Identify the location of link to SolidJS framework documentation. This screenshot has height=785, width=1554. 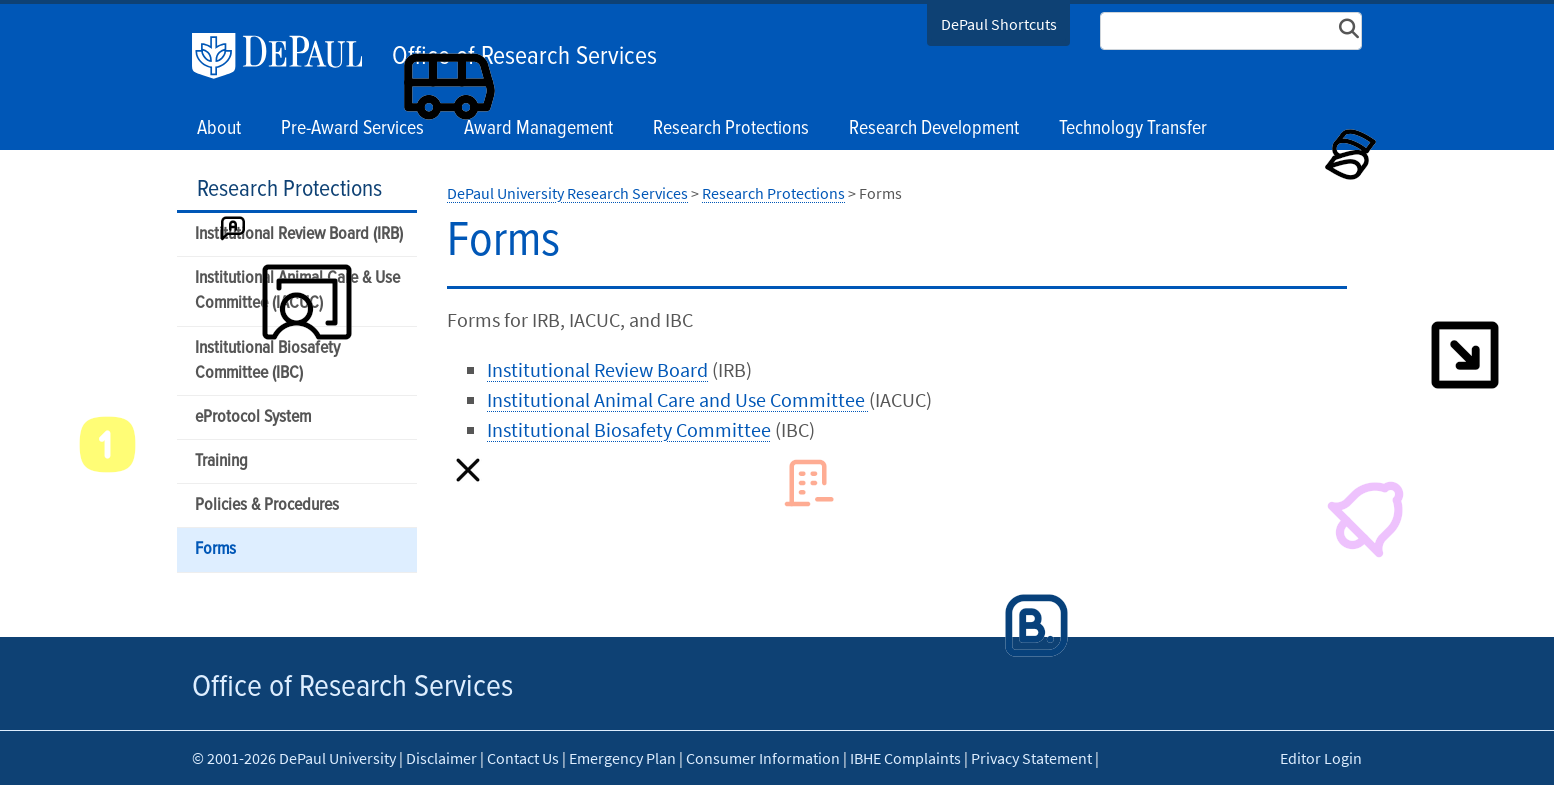
(1350, 154).